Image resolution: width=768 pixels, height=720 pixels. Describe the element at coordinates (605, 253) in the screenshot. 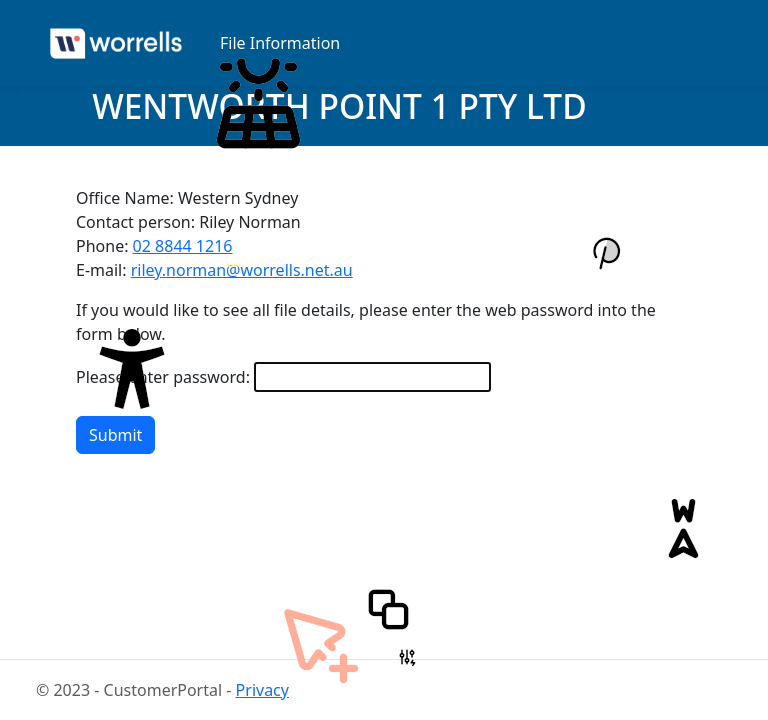

I see `open Pinterest app` at that location.